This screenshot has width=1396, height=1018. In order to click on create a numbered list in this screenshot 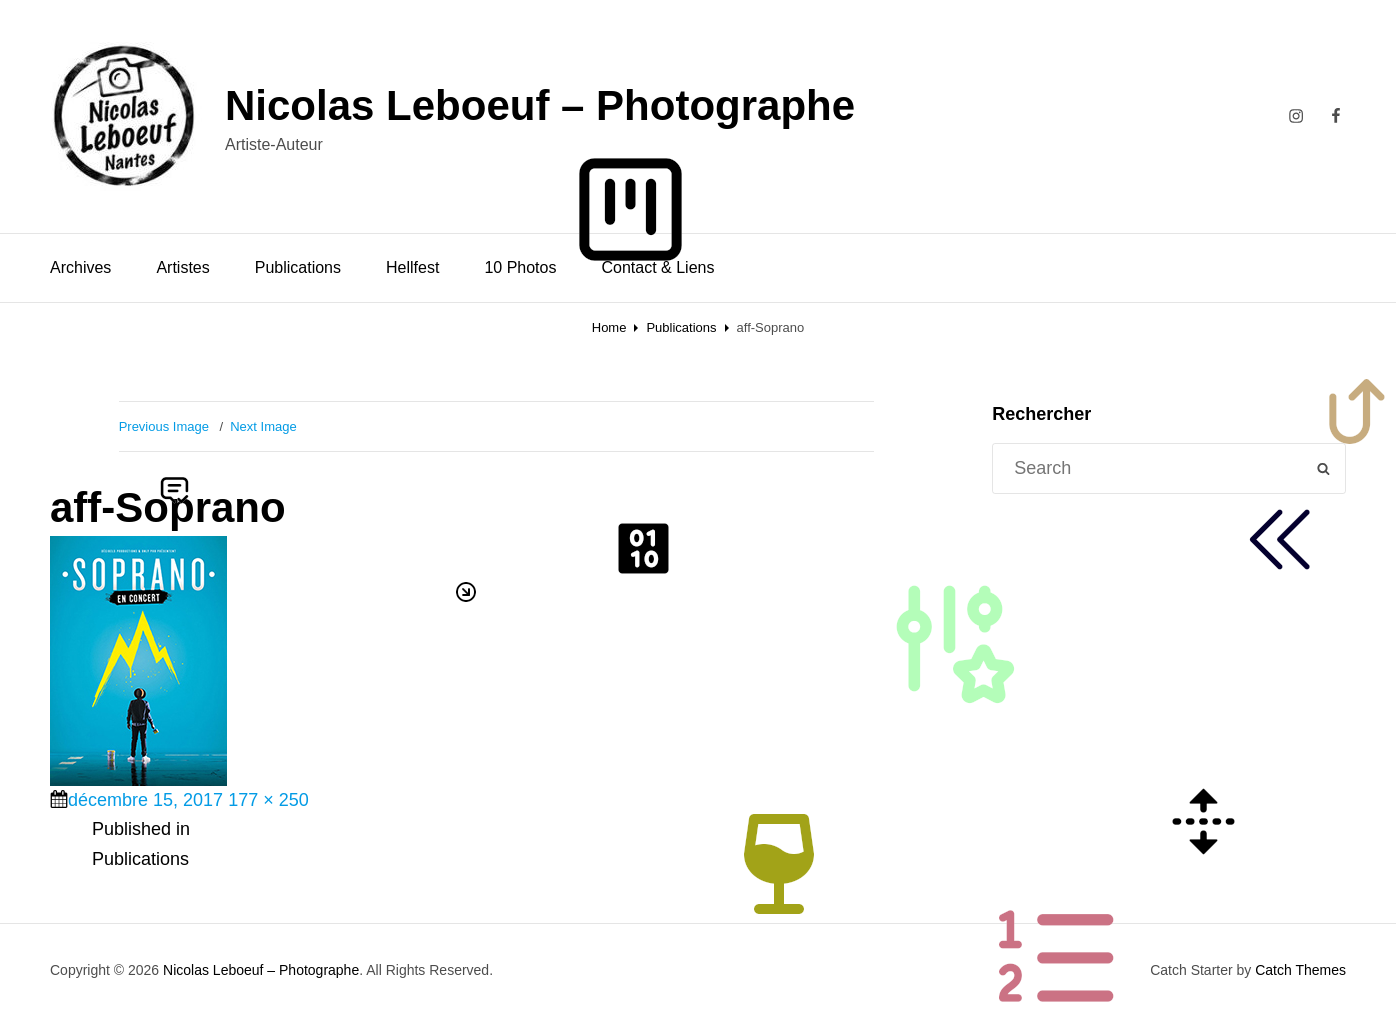, I will do `click(1060, 956)`.